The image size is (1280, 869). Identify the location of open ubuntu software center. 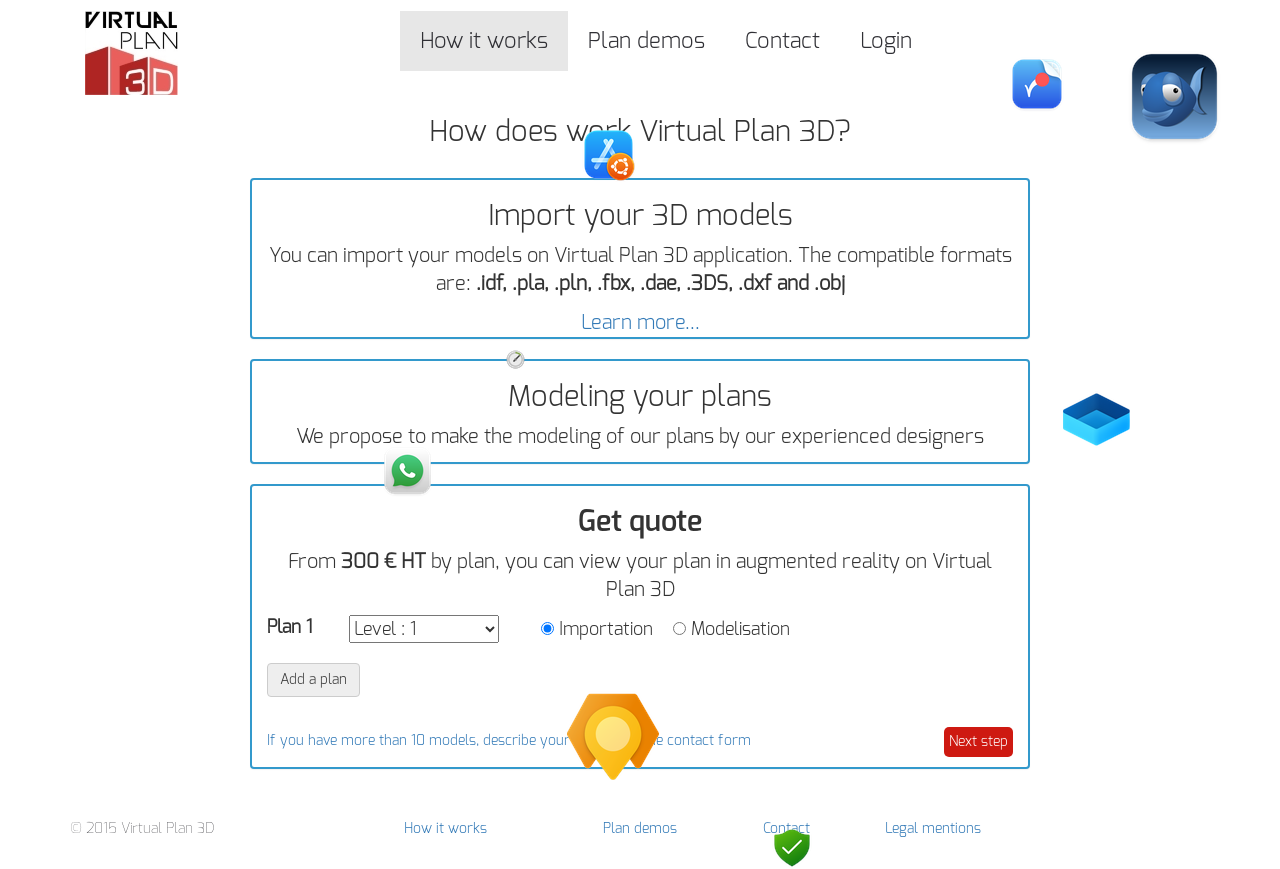
(608, 154).